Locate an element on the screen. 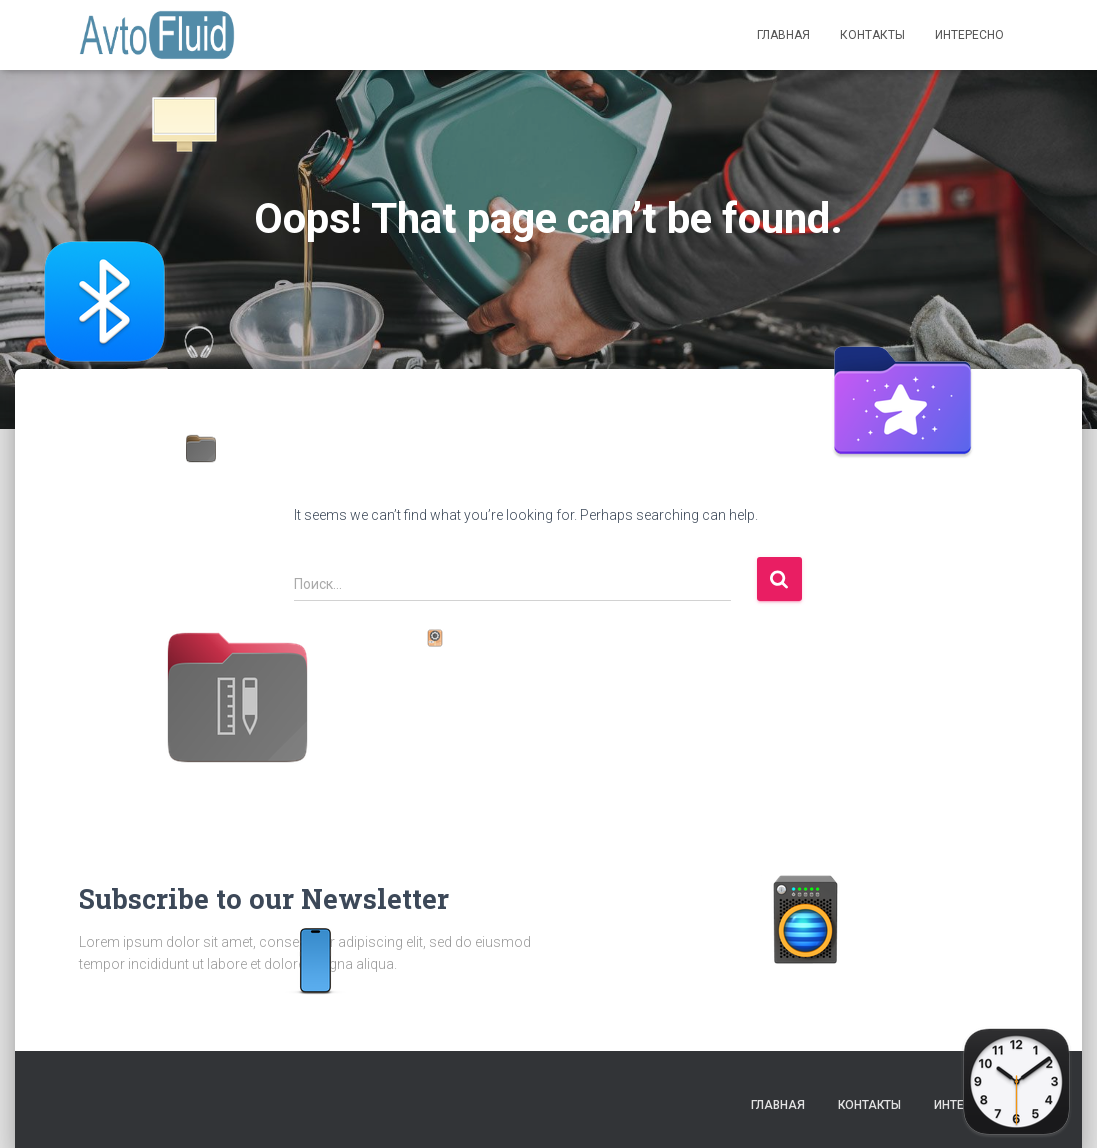 The width and height of the screenshot is (1097, 1148). iPhone 15 Pro device connected is located at coordinates (315, 961).